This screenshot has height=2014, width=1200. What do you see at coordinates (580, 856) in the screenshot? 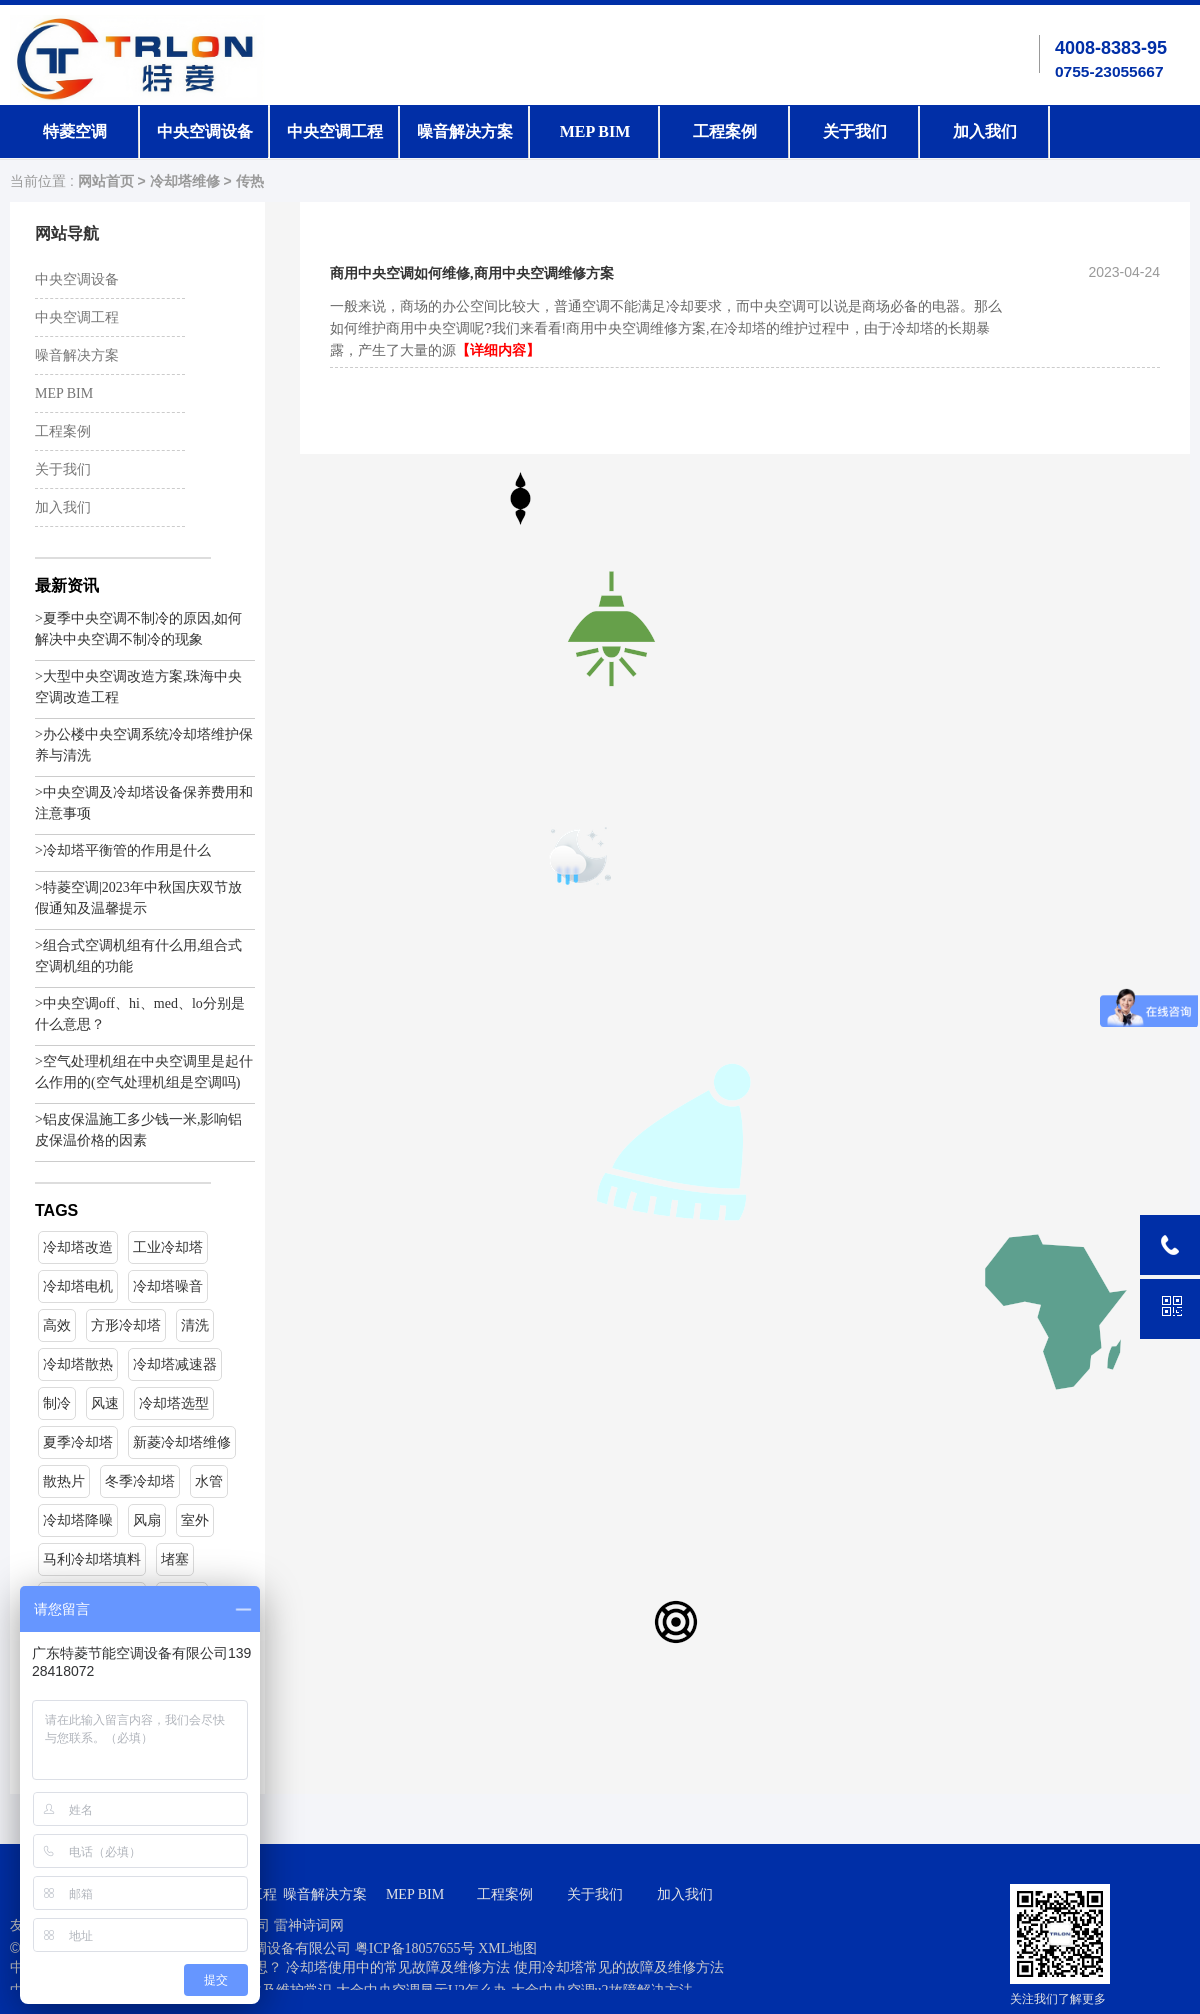
I see `indicates nighttime rain or showers in weather forecast` at bounding box center [580, 856].